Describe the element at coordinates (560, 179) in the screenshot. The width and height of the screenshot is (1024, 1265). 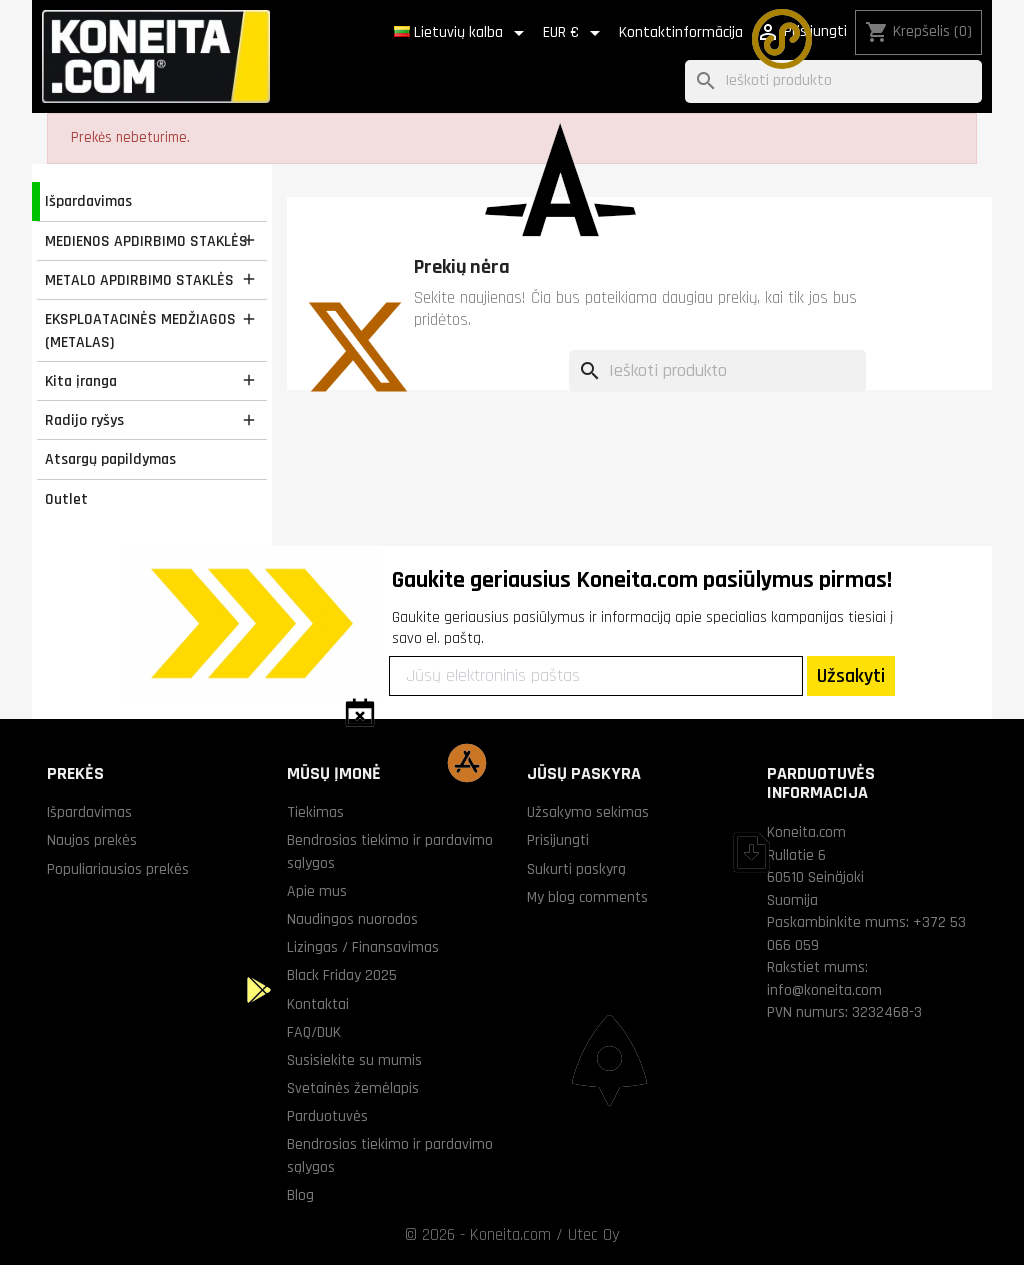
I see `autoprefixer CSS tool logo` at that location.